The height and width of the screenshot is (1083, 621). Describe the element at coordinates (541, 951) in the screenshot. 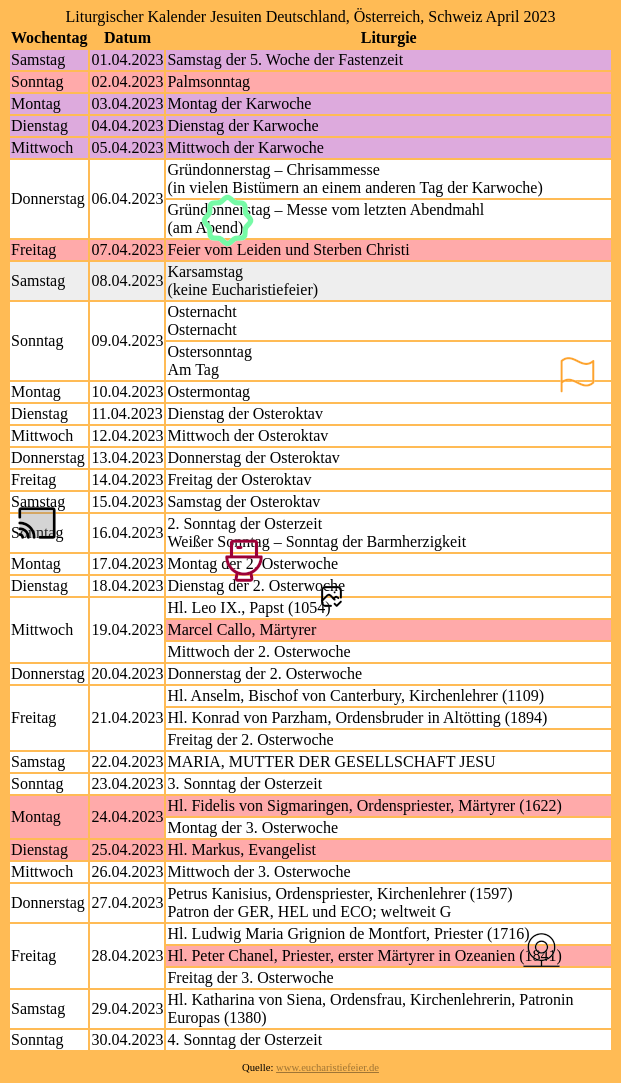

I see `enable webcam or video camera` at that location.